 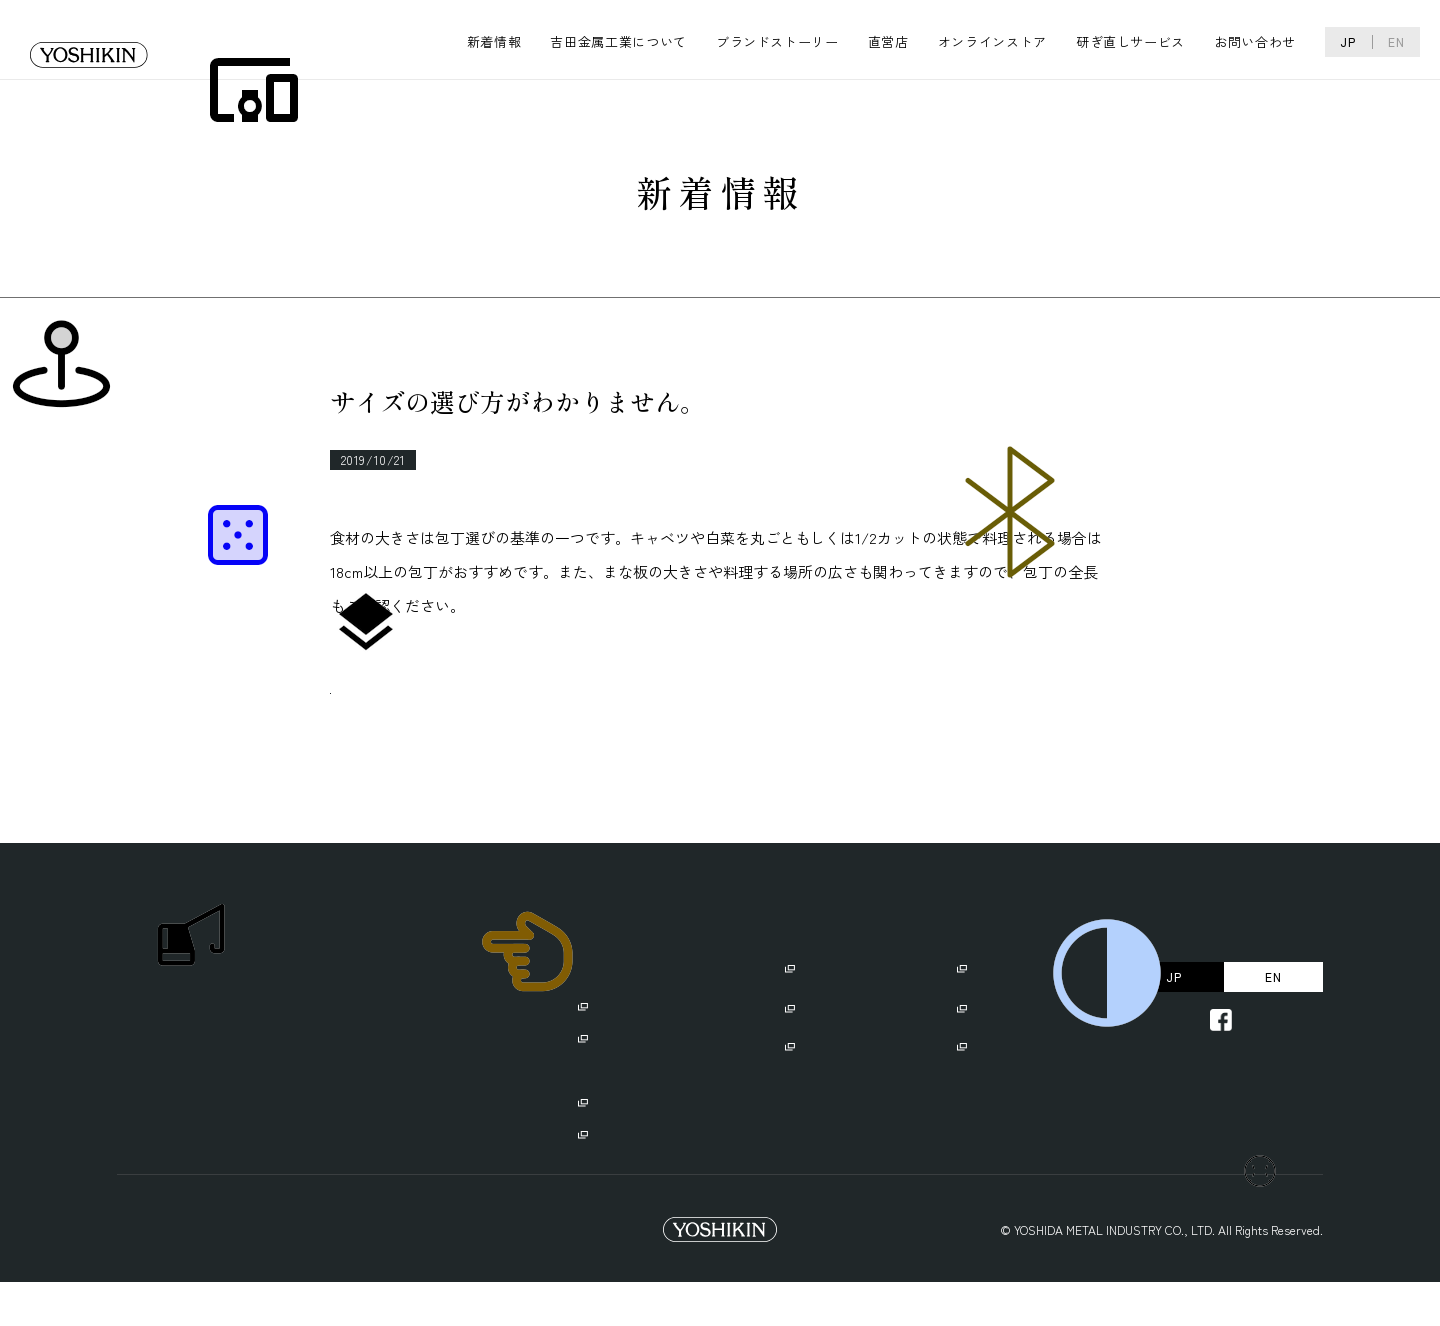 What do you see at coordinates (192, 938) in the screenshot?
I see `construction or building equipment indicator` at bounding box center [192, 938].